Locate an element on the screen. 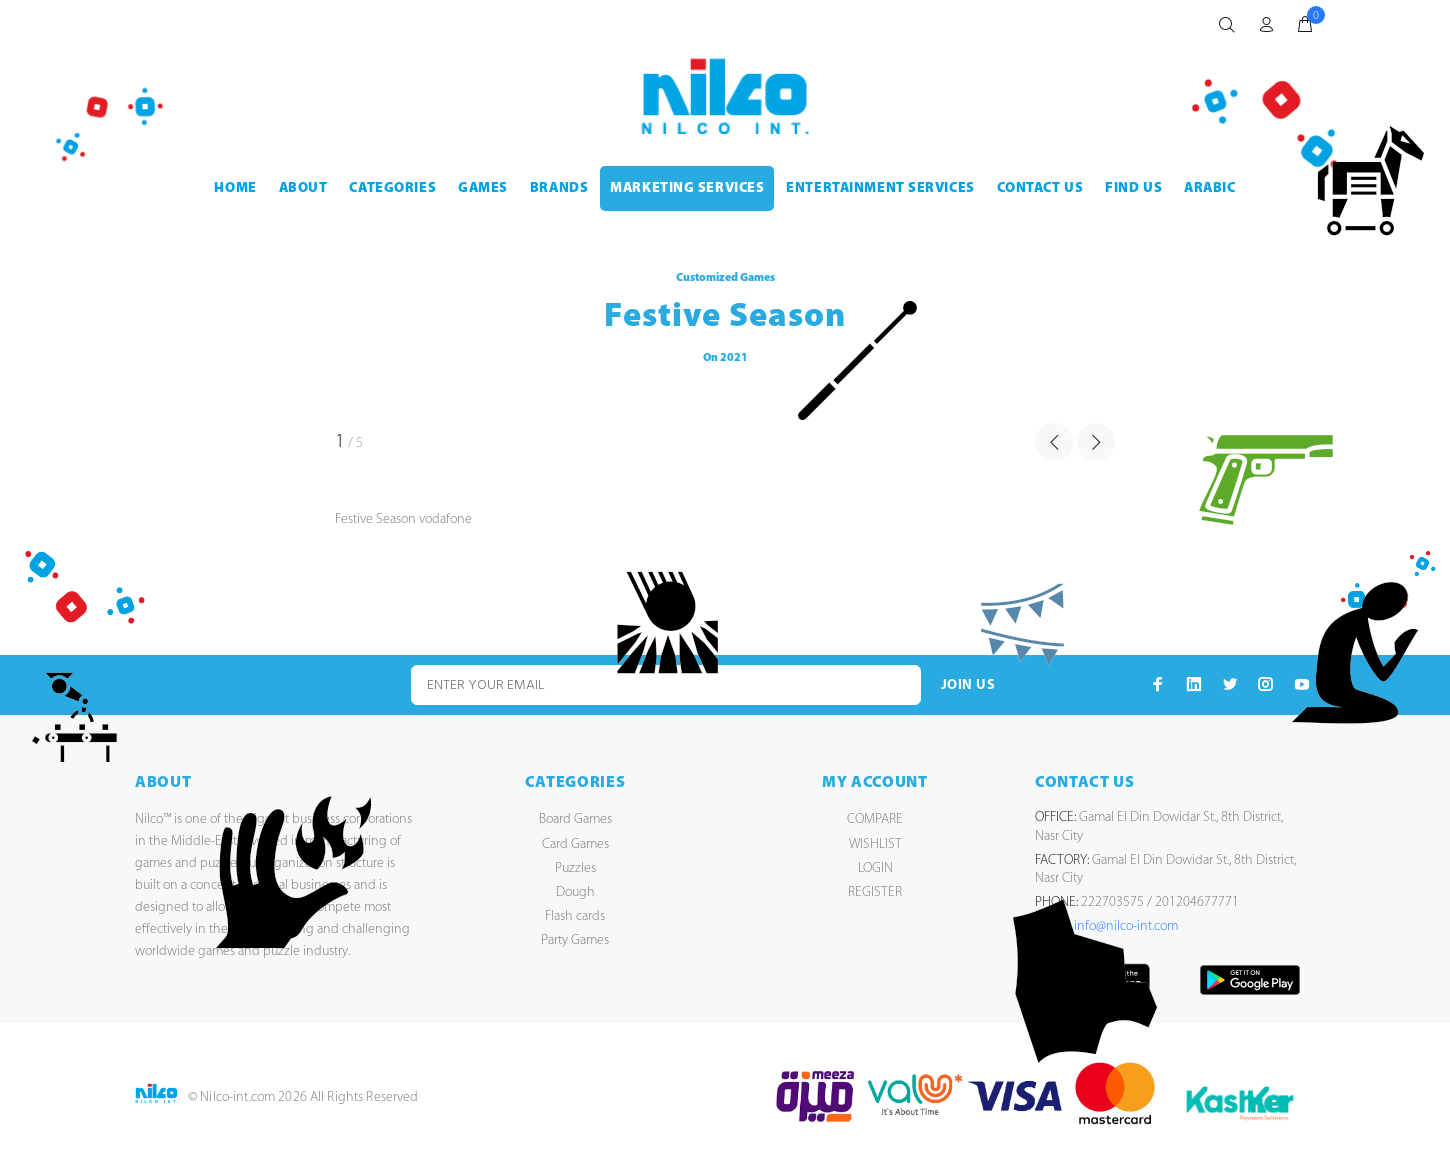  select handgun weapon in game inventory is located at coordinates (1266, 480).